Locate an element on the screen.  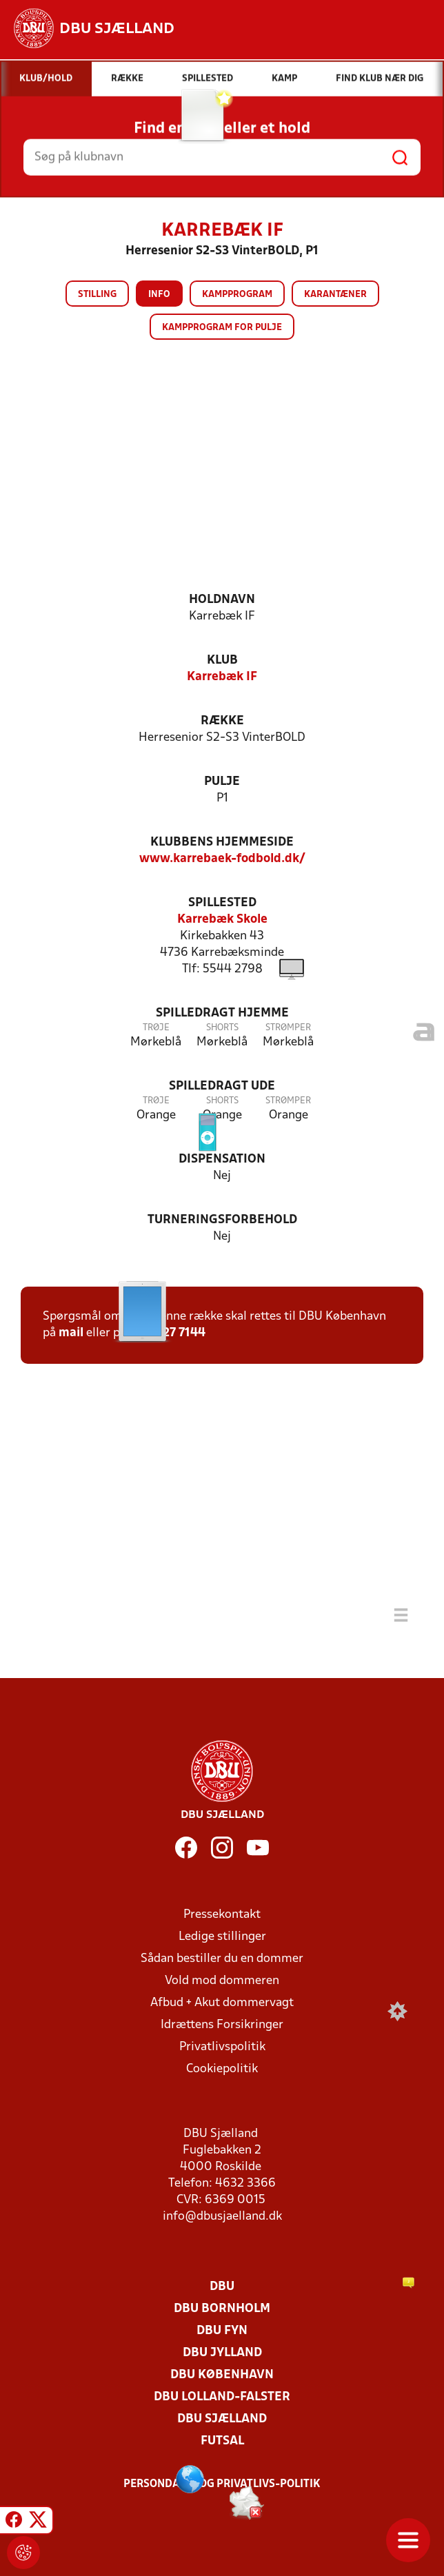
indicates a software update is available is located at coordinates (397, 2011).